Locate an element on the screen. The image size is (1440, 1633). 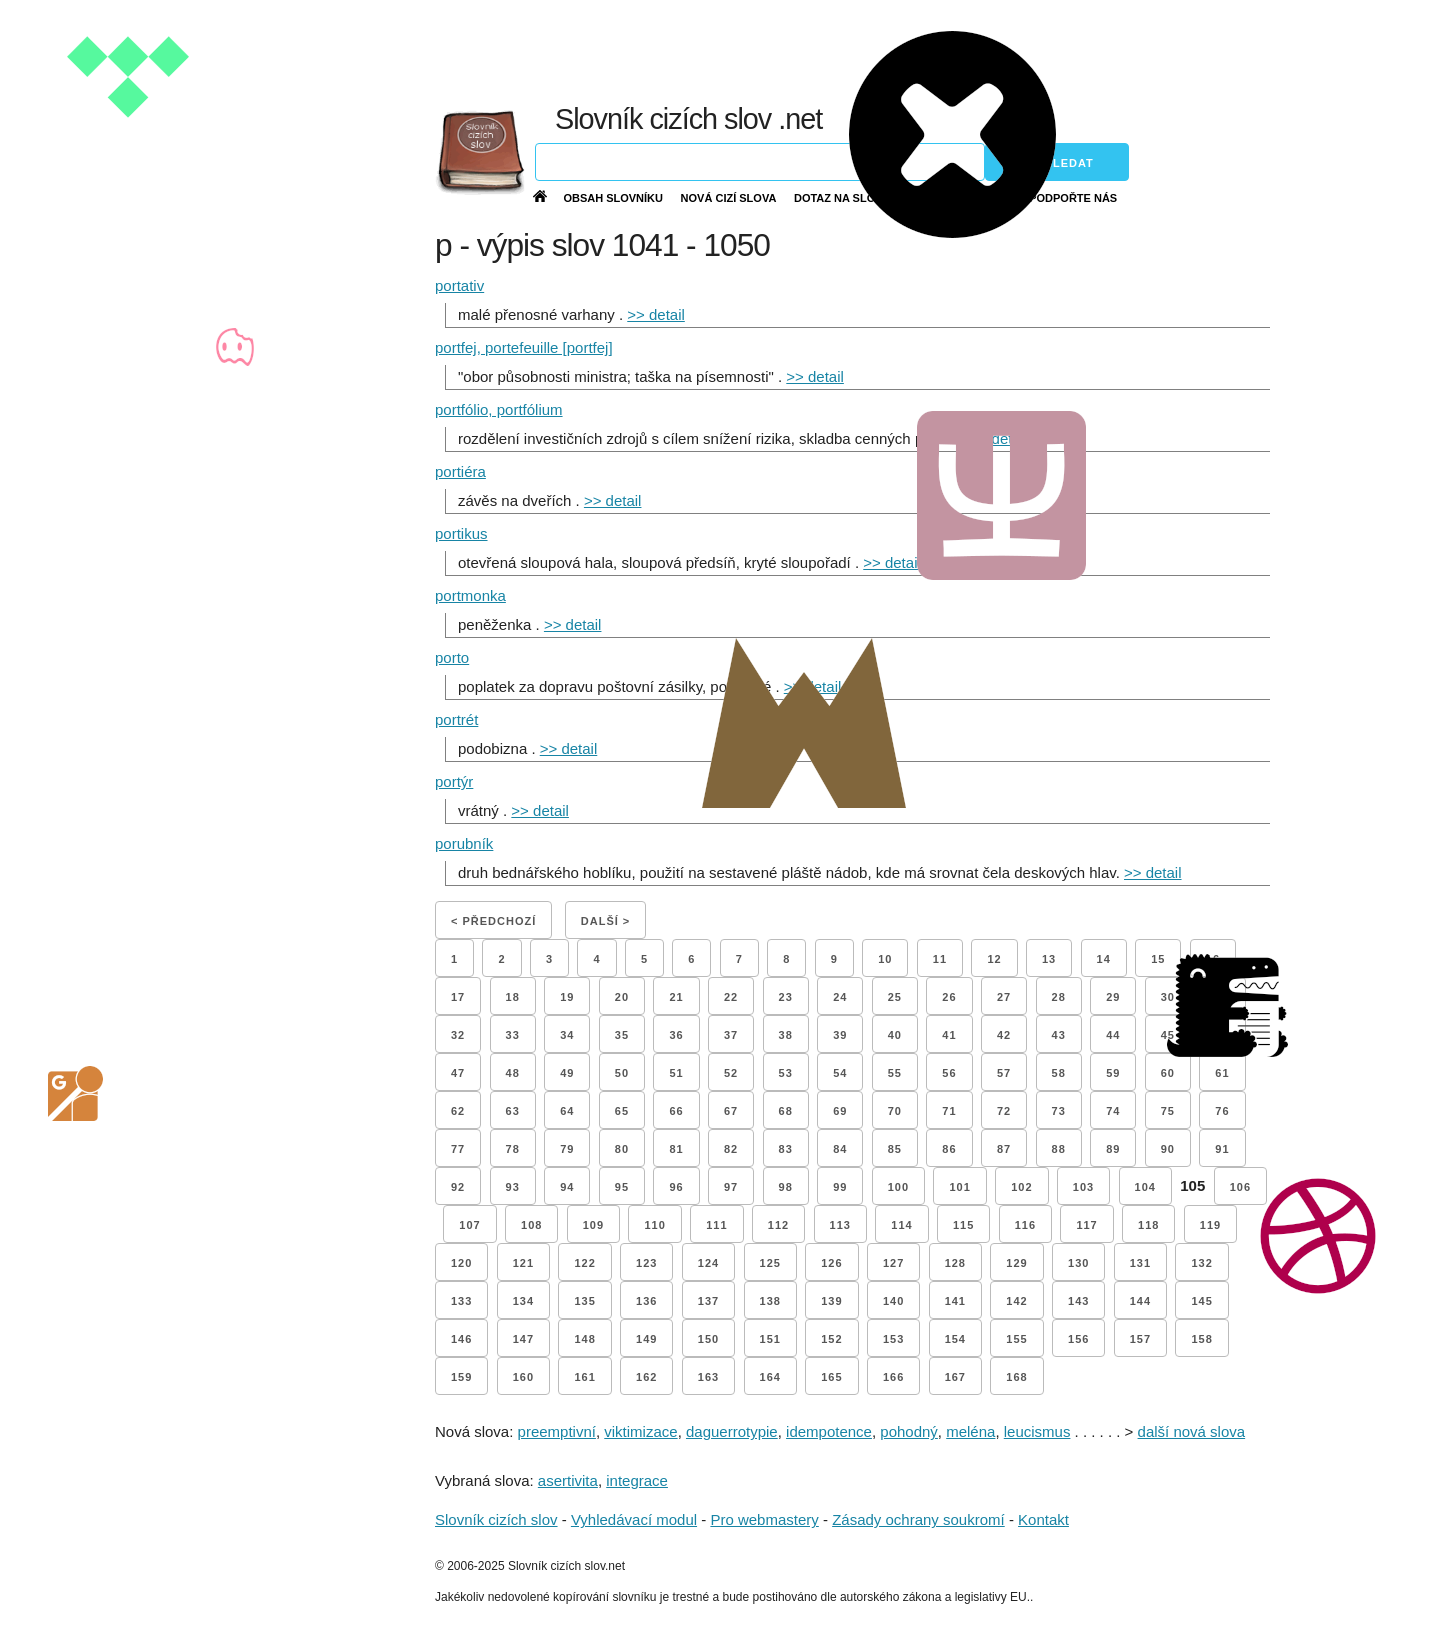
open the aiqfome food delivery app is located at coordinates (235, 347).